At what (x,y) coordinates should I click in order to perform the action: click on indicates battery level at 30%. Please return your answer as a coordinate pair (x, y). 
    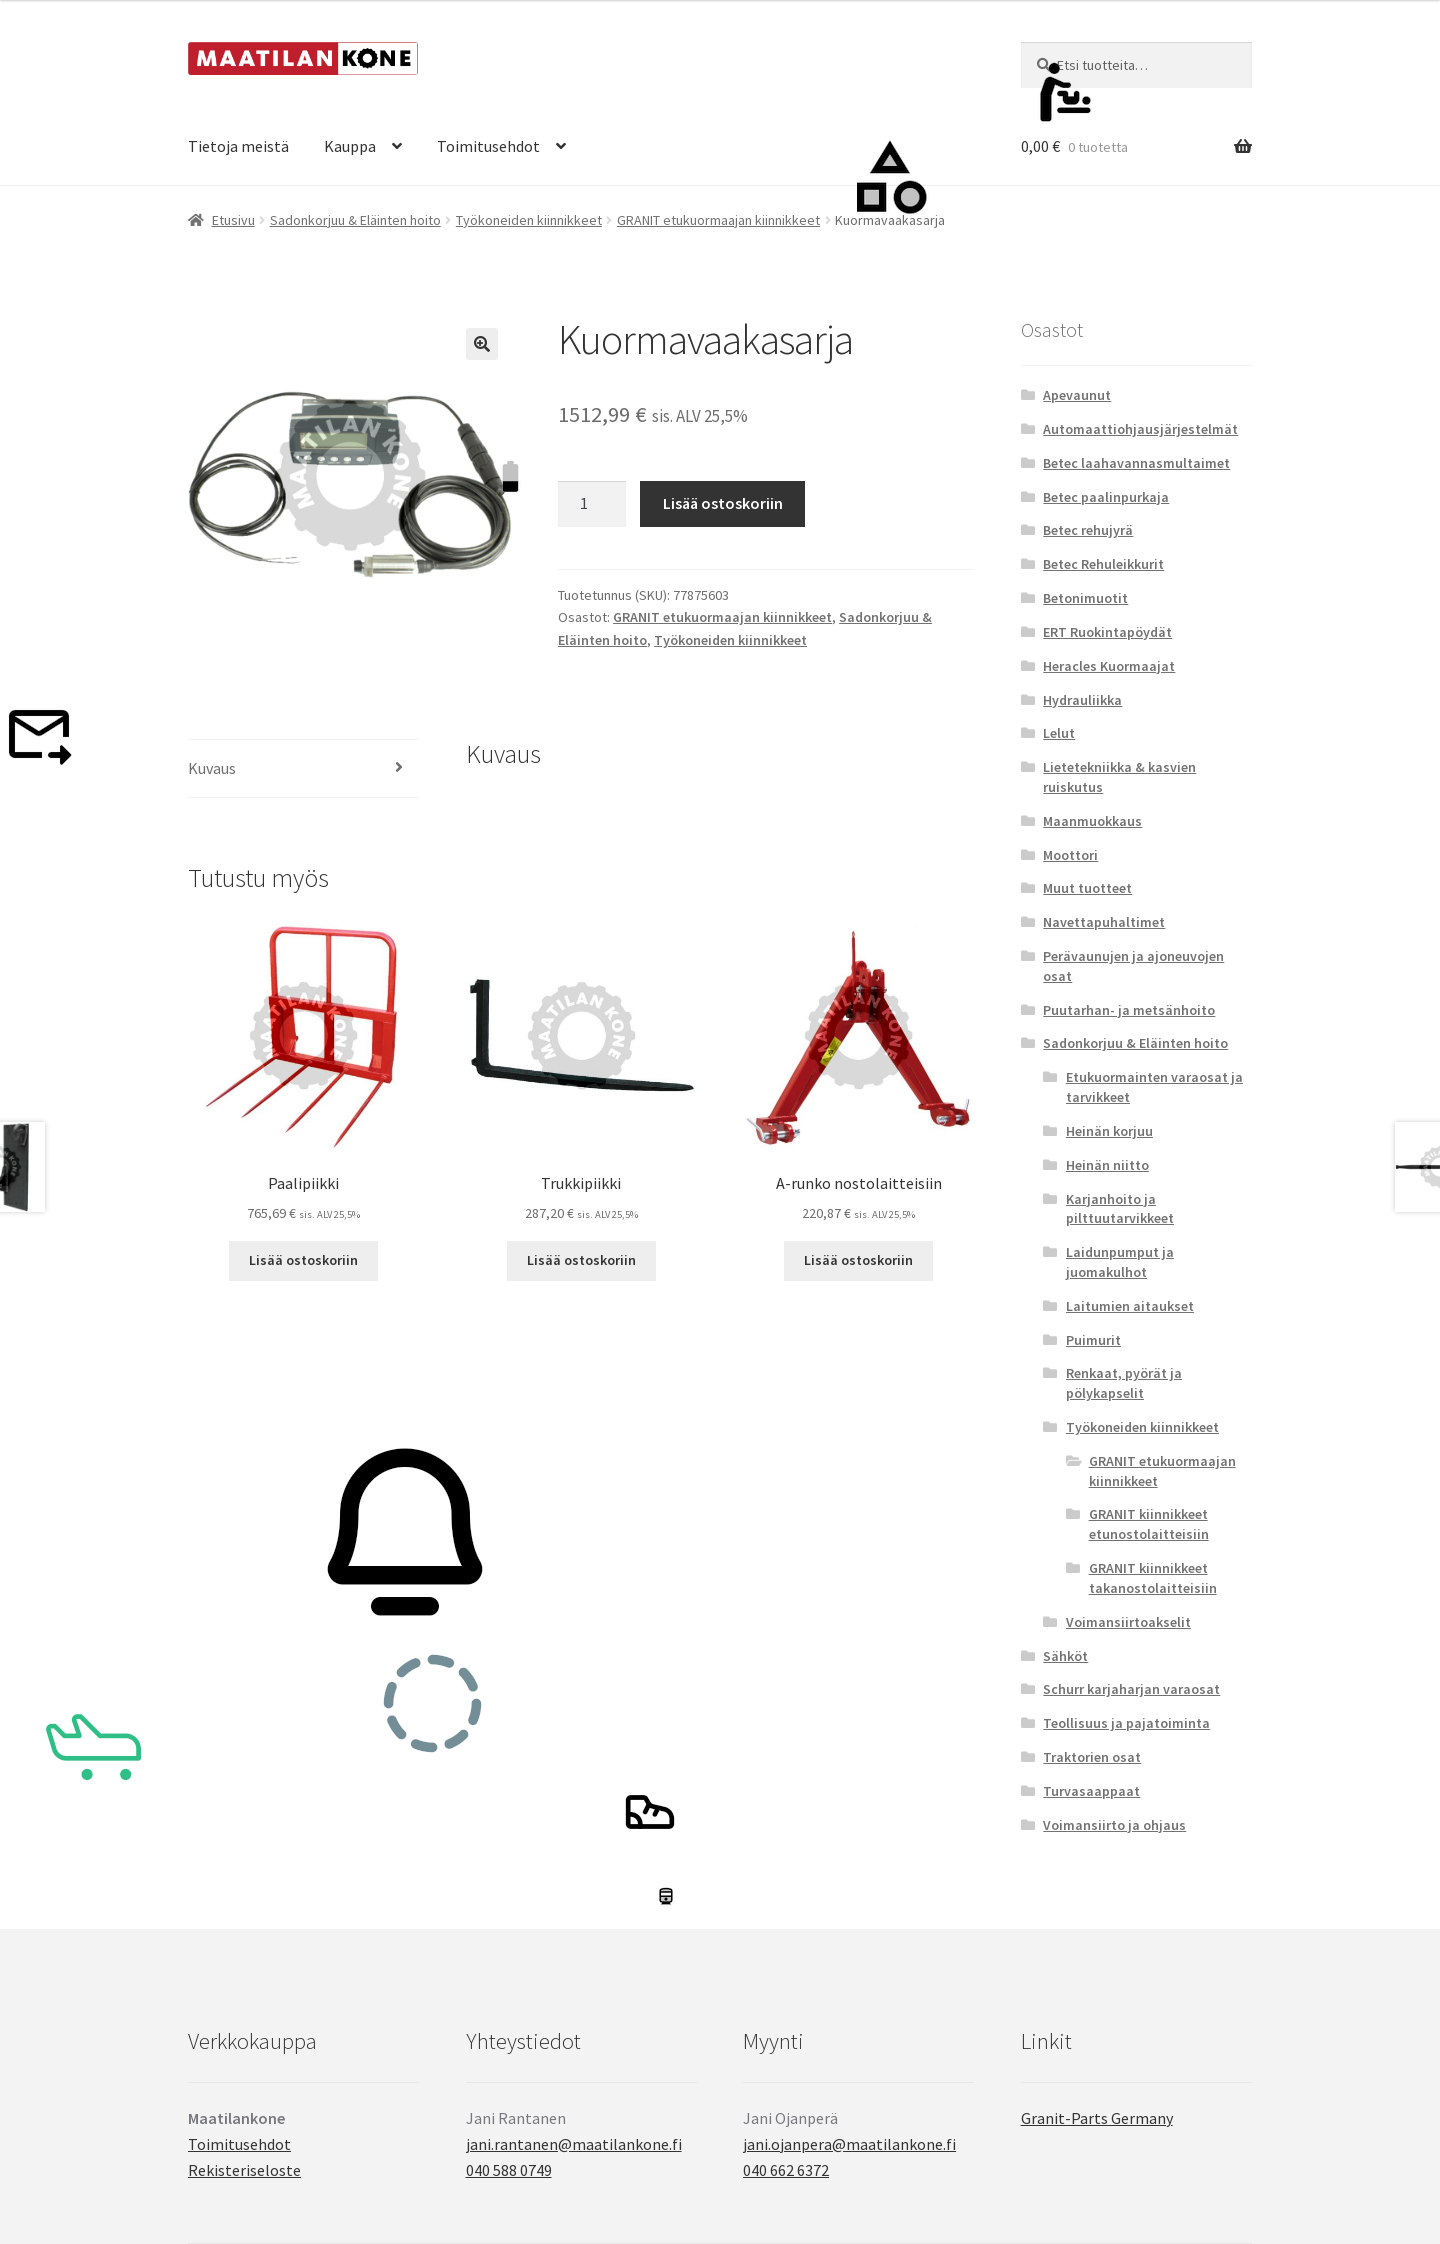
    Looking at the image, I should click on (510, 476).